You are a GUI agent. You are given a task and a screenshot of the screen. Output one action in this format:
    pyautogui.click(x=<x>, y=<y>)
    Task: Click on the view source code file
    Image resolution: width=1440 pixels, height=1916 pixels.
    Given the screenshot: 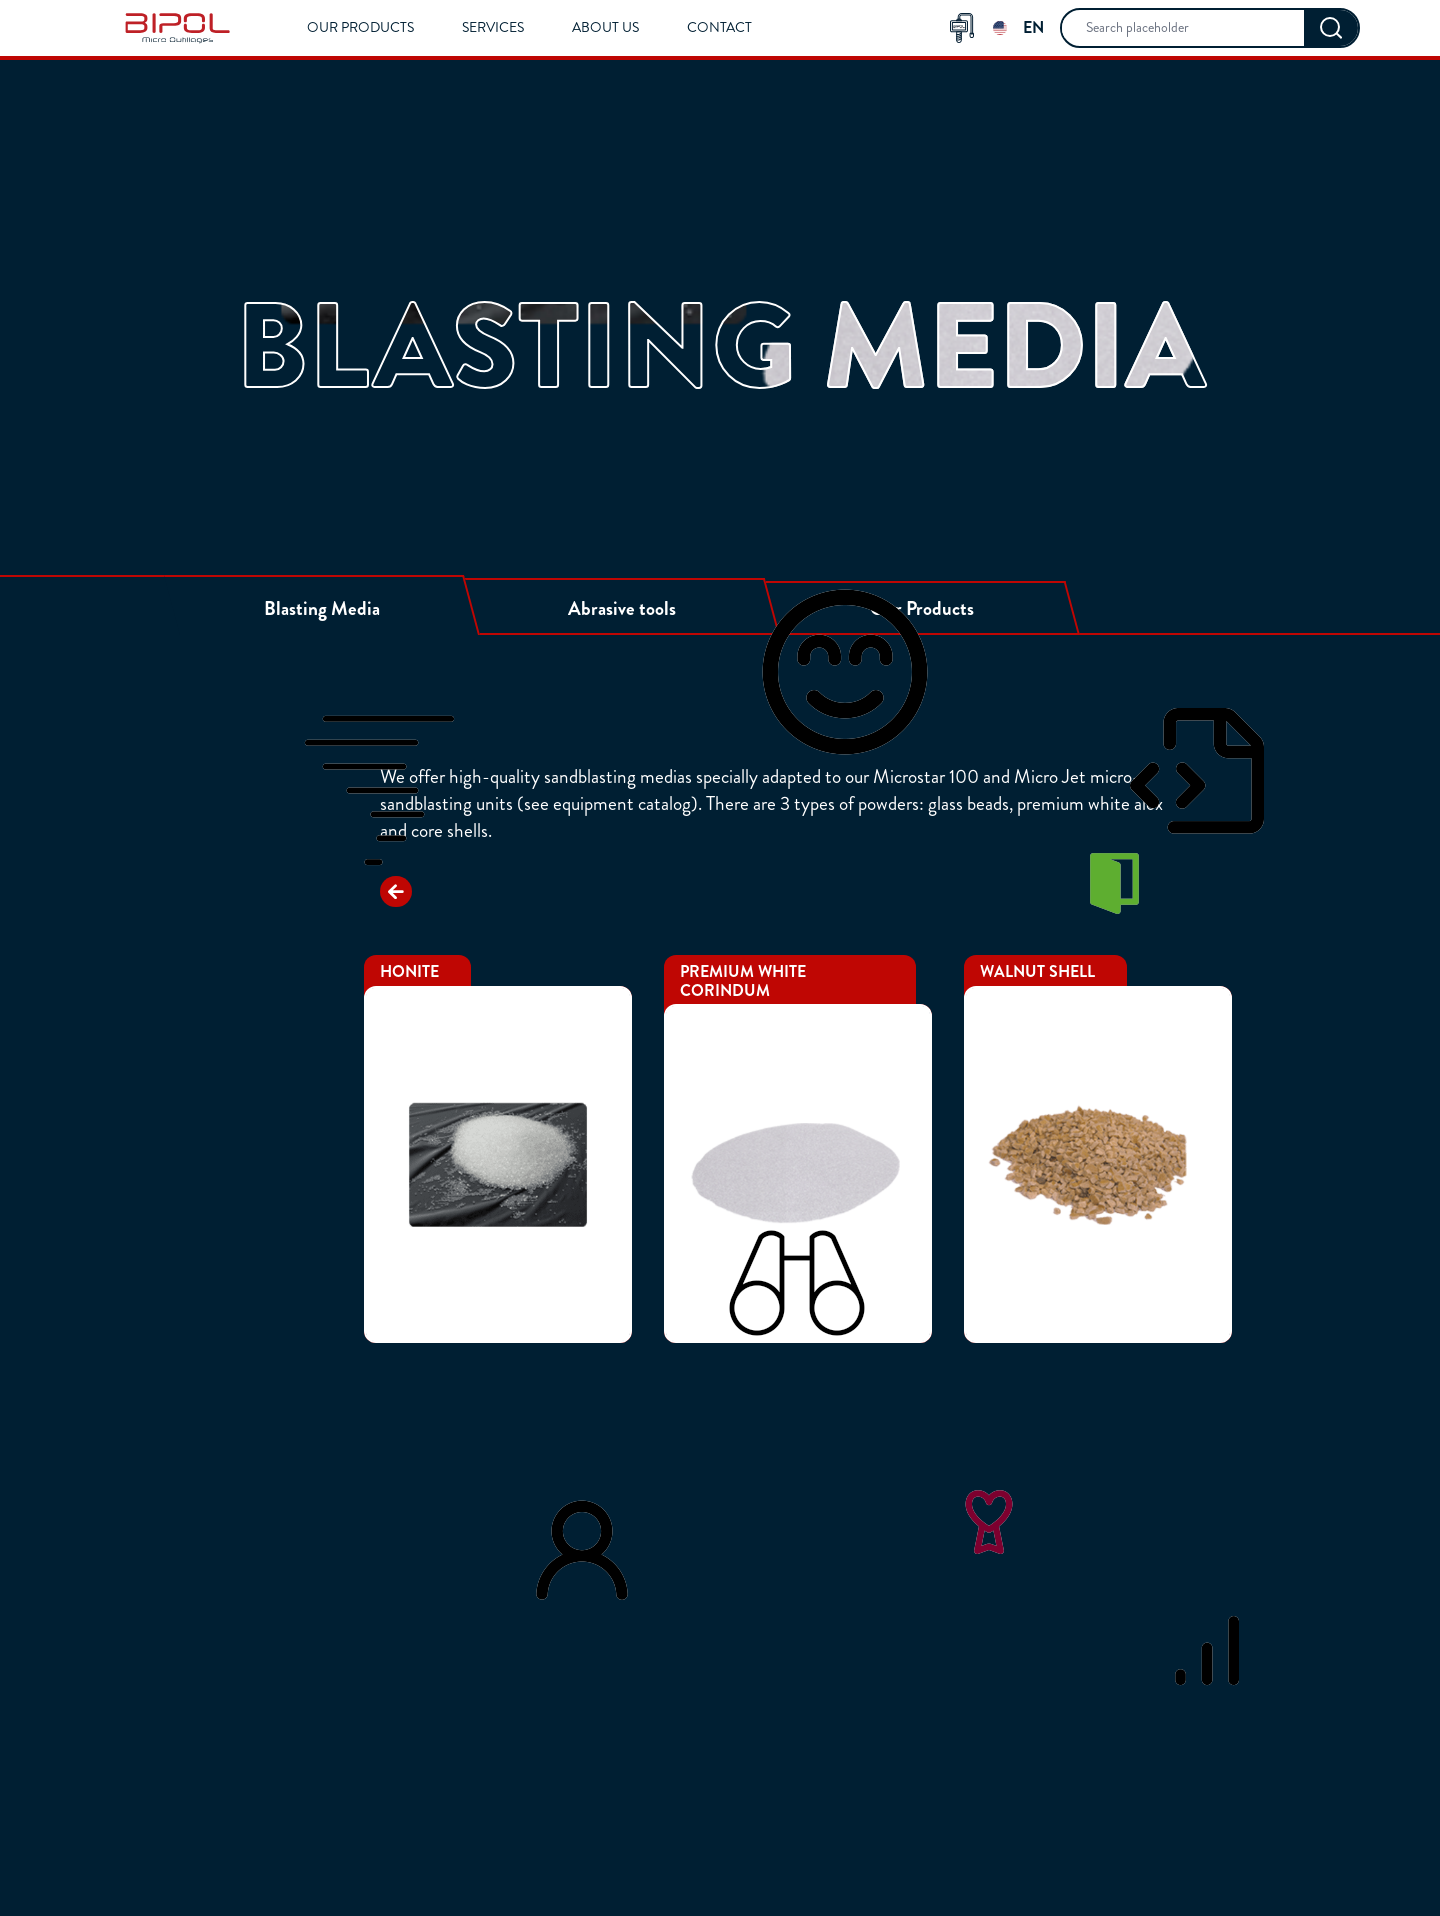 What is the action you would take?
    pyautogui.click(x=1197, y=775)
    